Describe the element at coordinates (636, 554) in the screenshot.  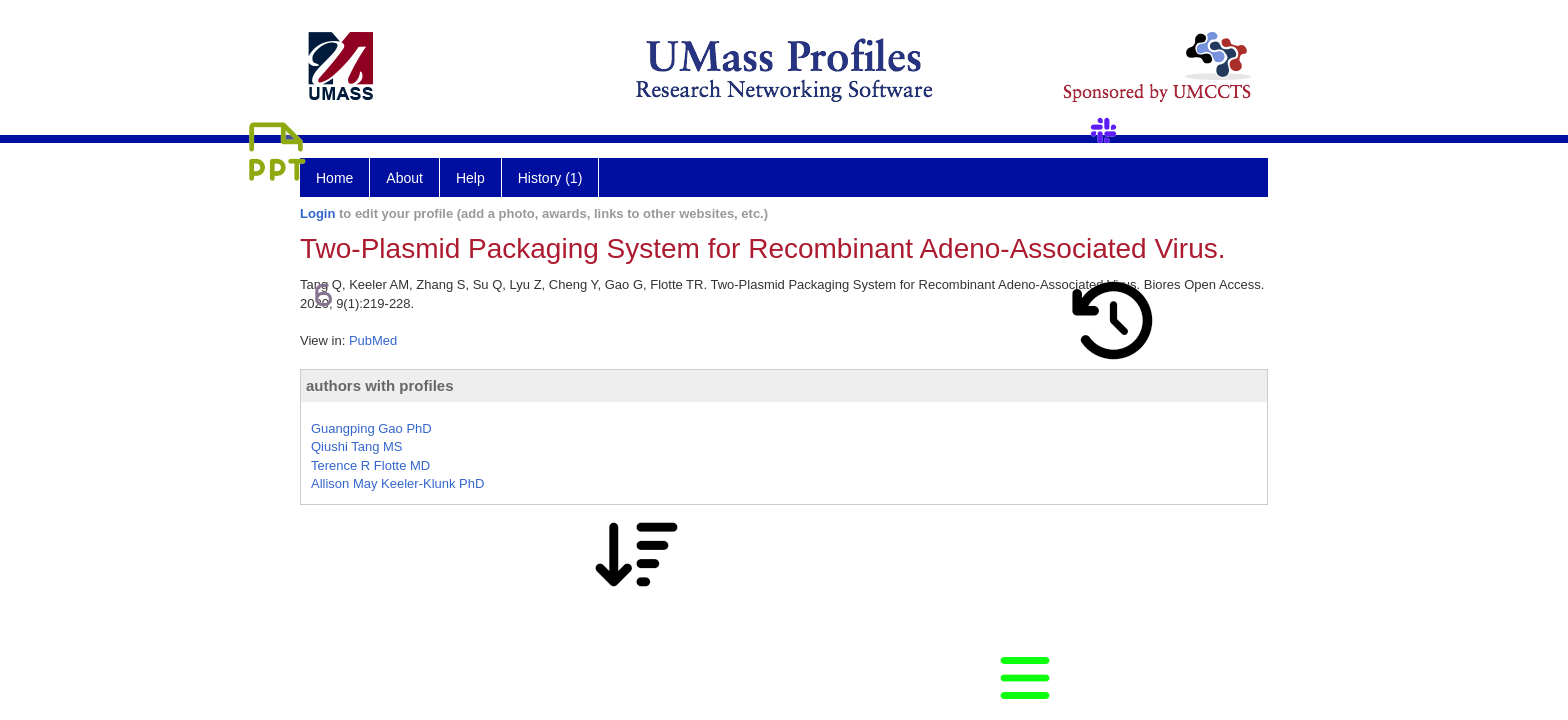
I see `sort items from largest to smallest` at that location.